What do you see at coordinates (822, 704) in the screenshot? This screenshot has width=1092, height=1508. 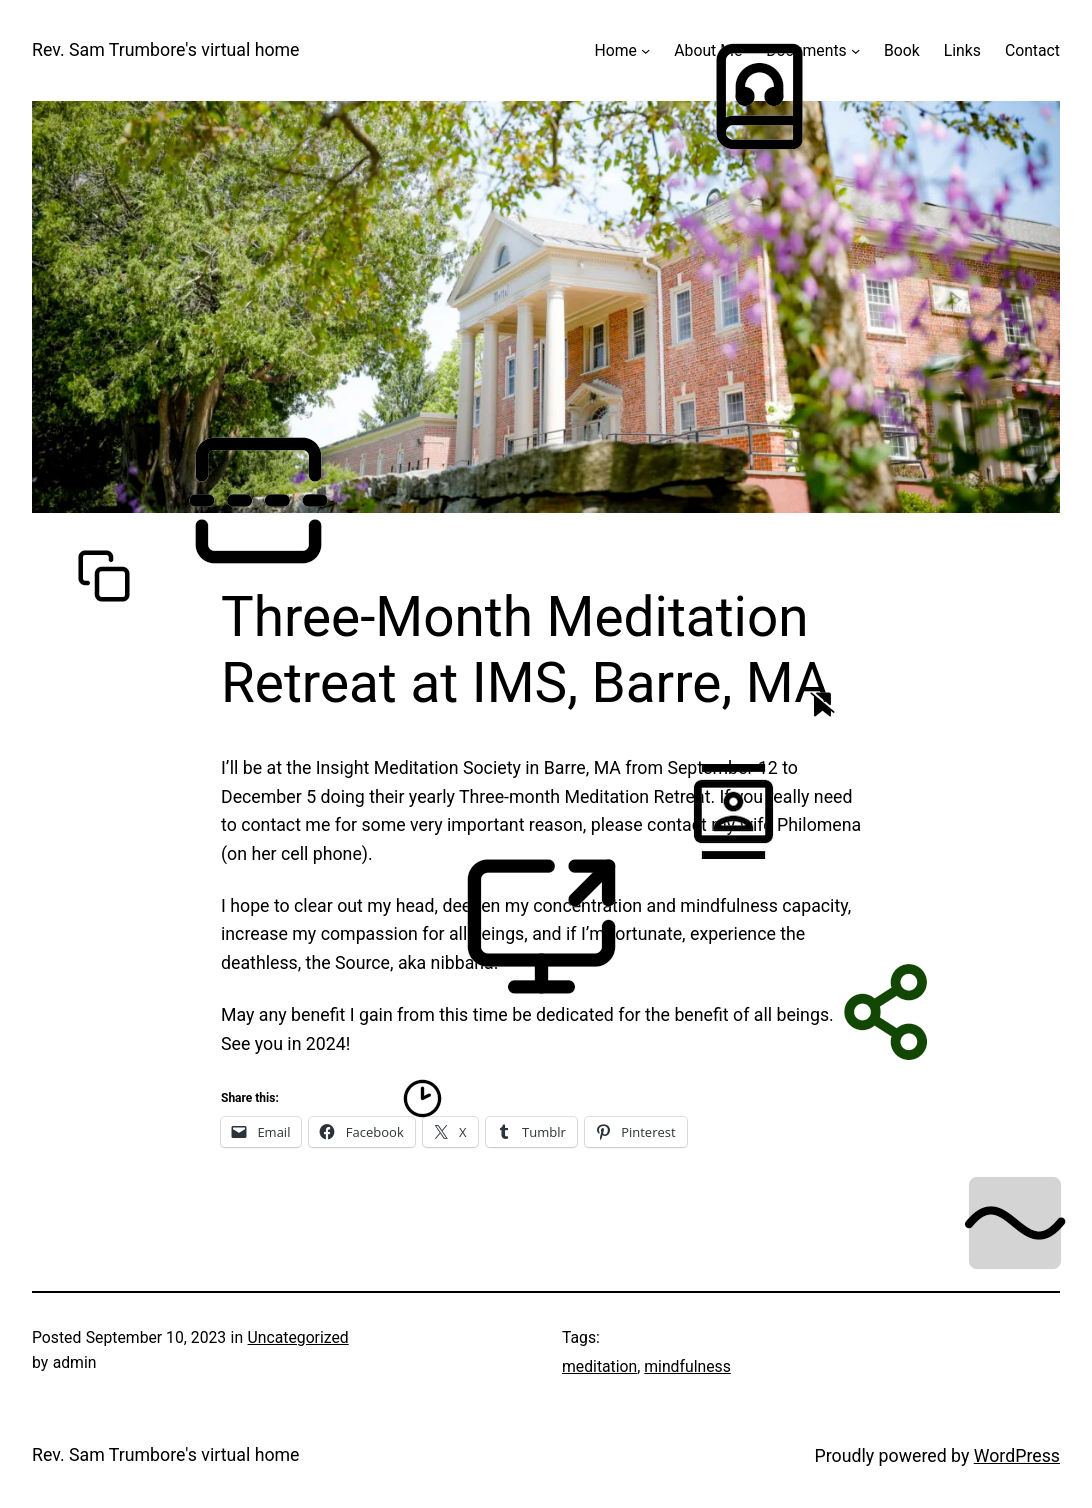 I see `remove from bookmarks` at bounding box center [822, 704].